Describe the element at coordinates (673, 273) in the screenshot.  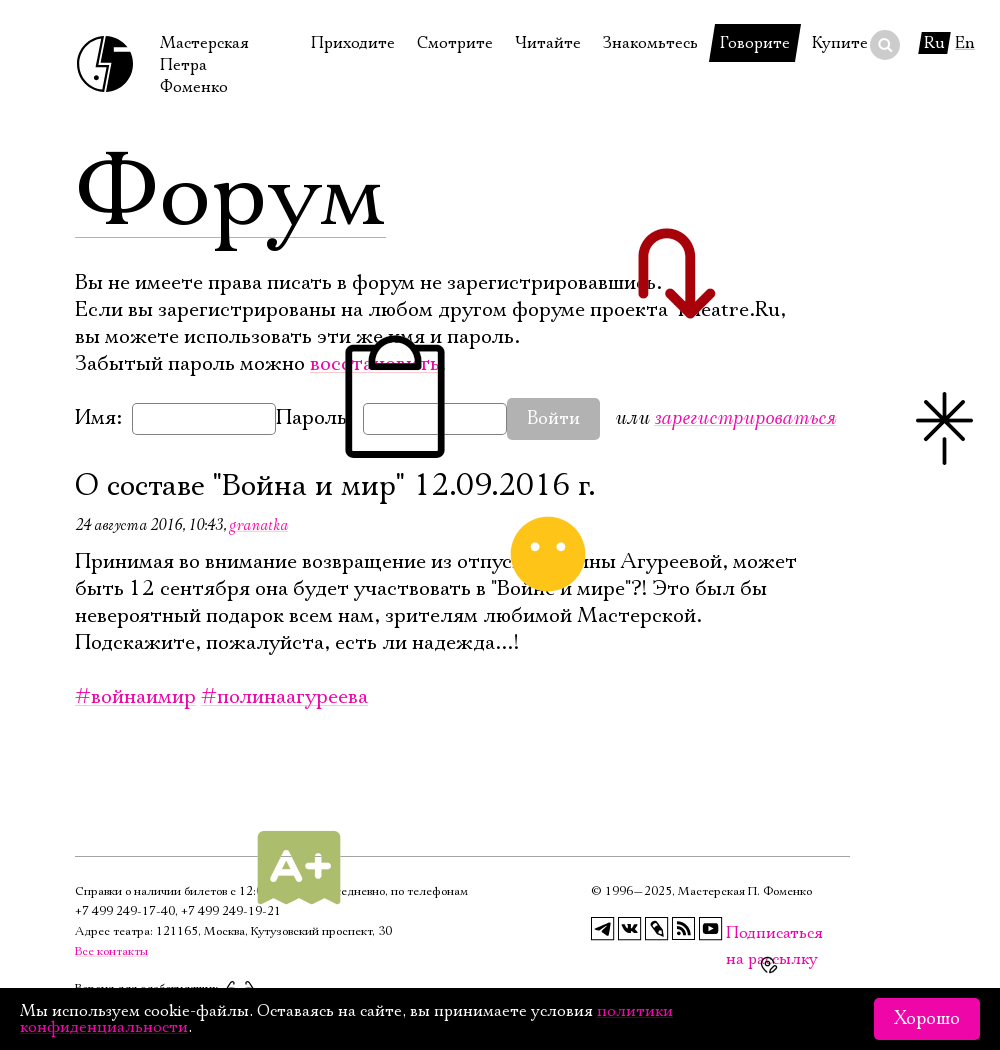
I see `redo or repeat last action` at that location.